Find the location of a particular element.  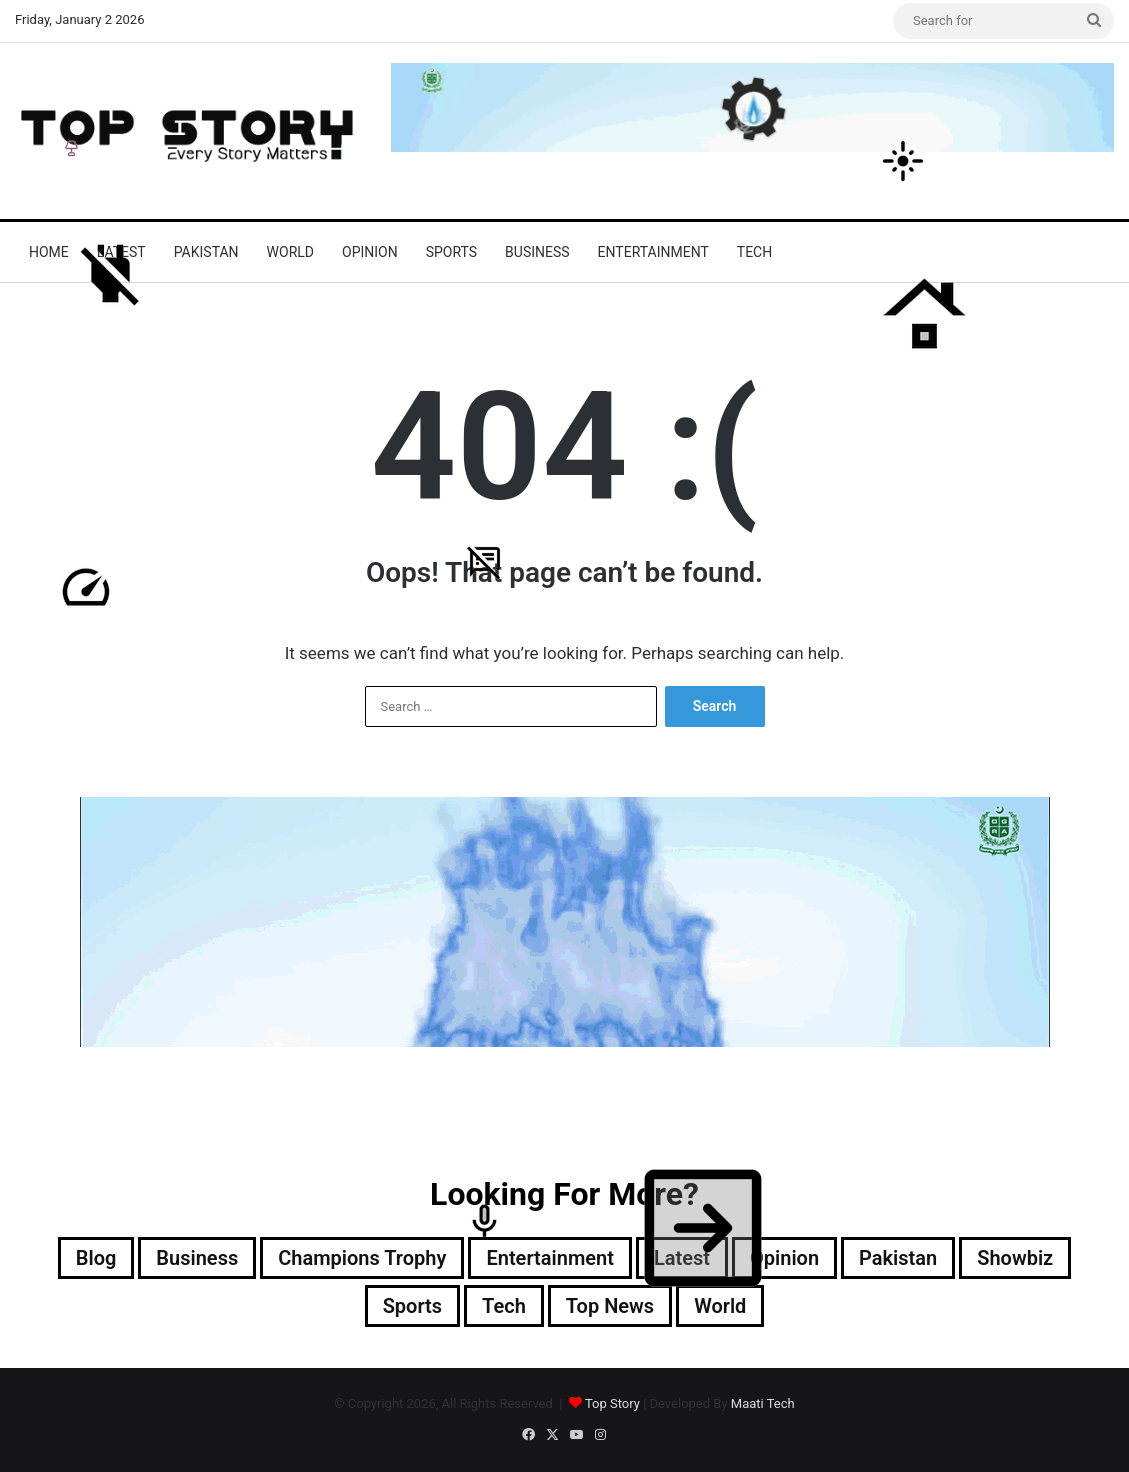

adjust screen brightness is located at coordinates (903, 161).